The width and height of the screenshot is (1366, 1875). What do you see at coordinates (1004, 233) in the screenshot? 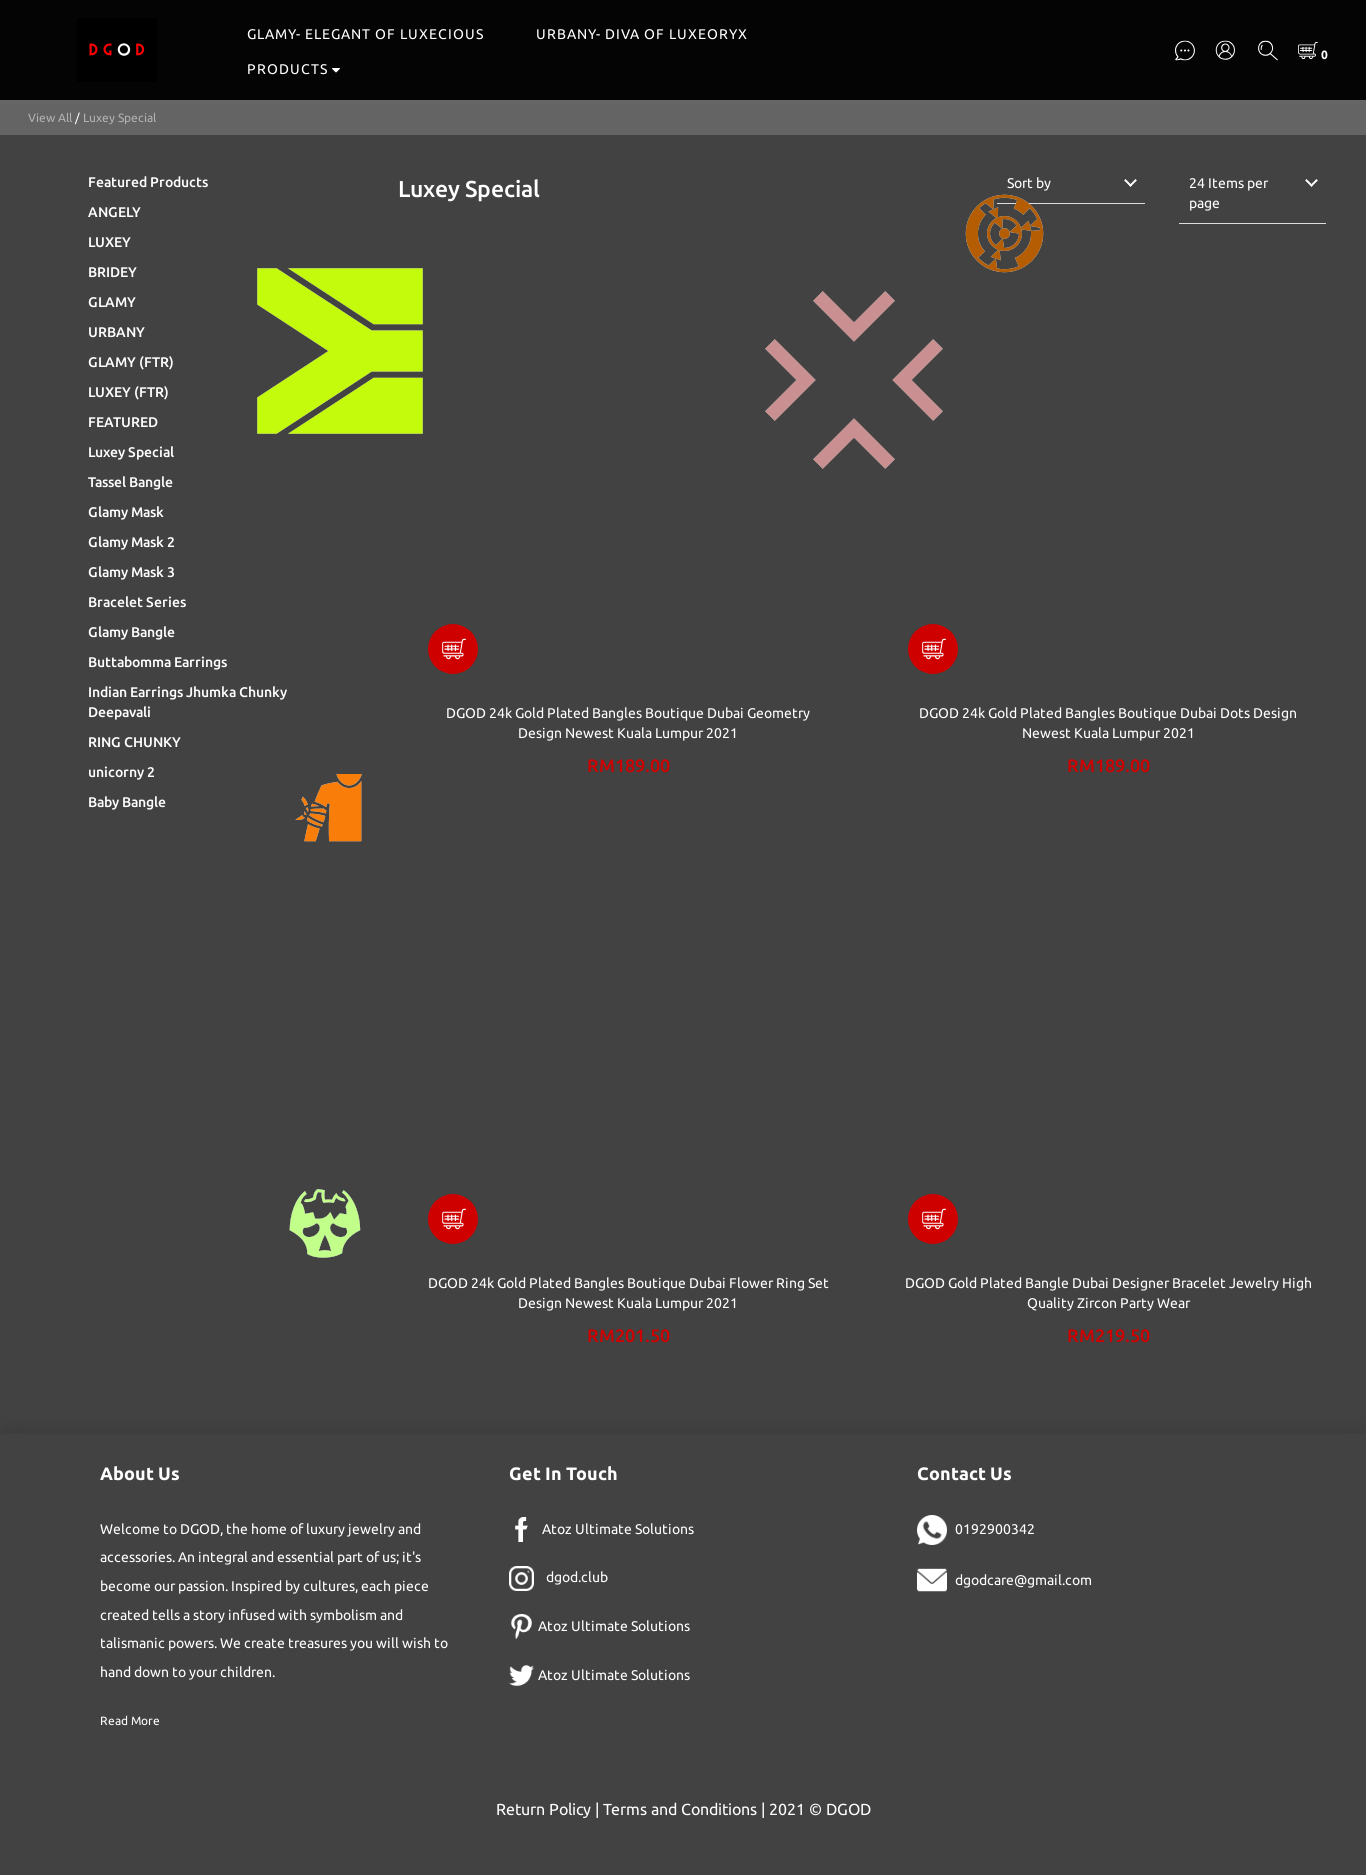
I see `track digital footprint or online activity` at bounding box center [1004, 233].